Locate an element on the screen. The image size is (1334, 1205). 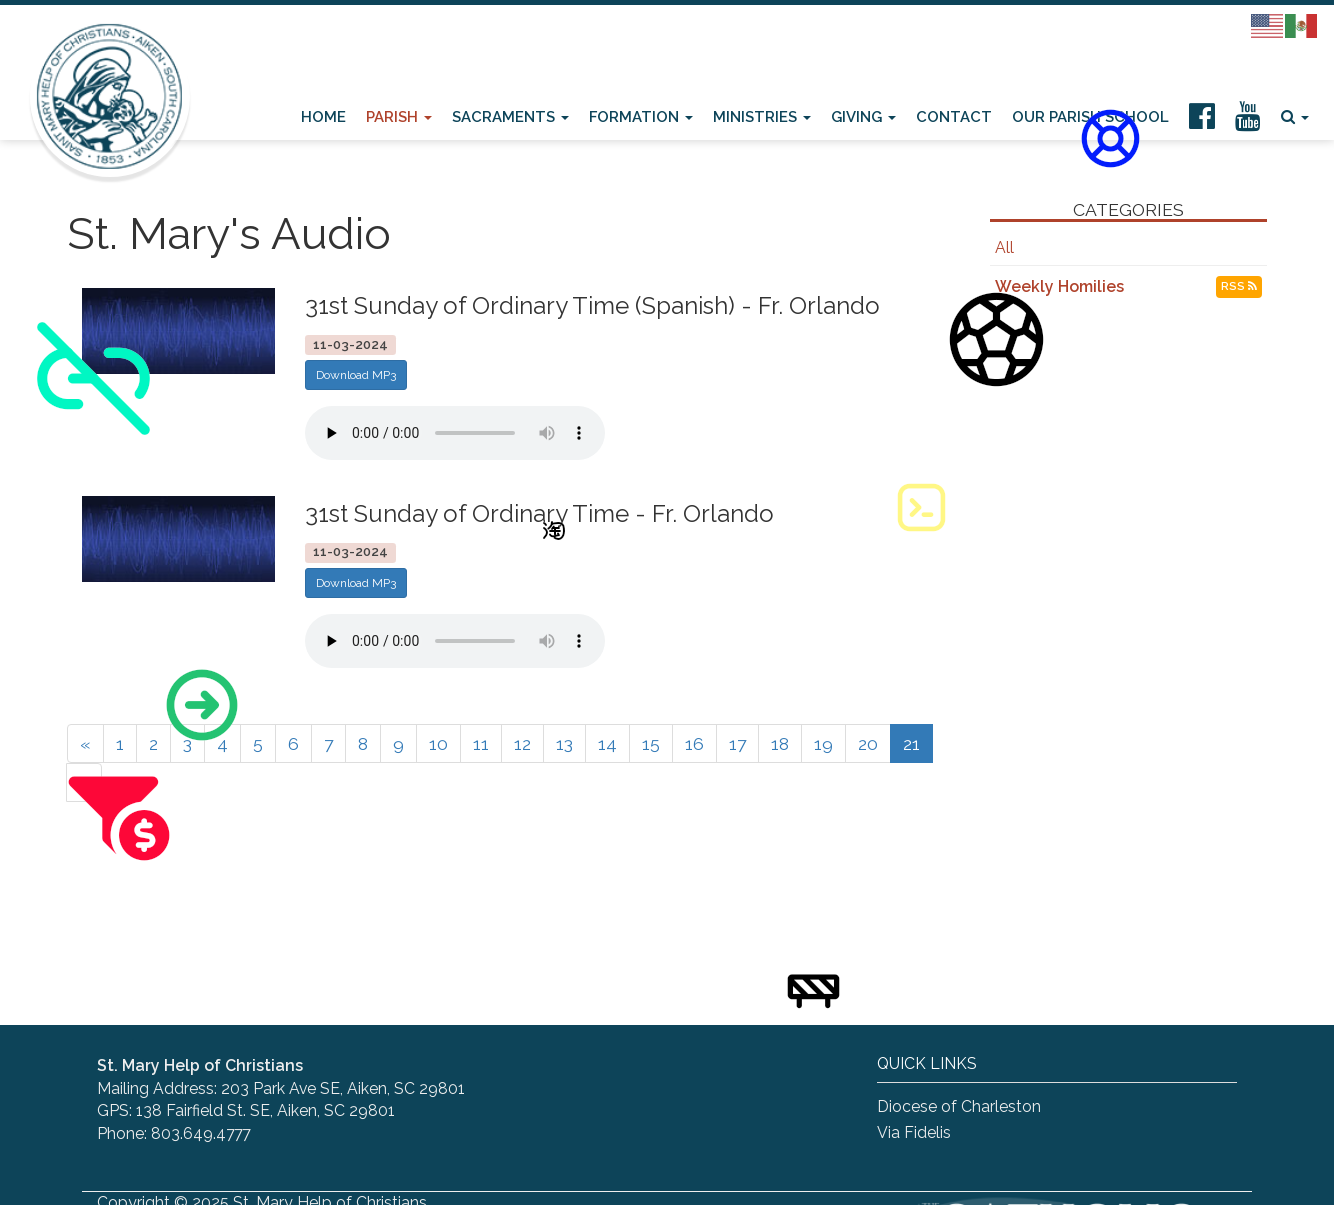
access soccer or football content is located at coordinates (996, 339).